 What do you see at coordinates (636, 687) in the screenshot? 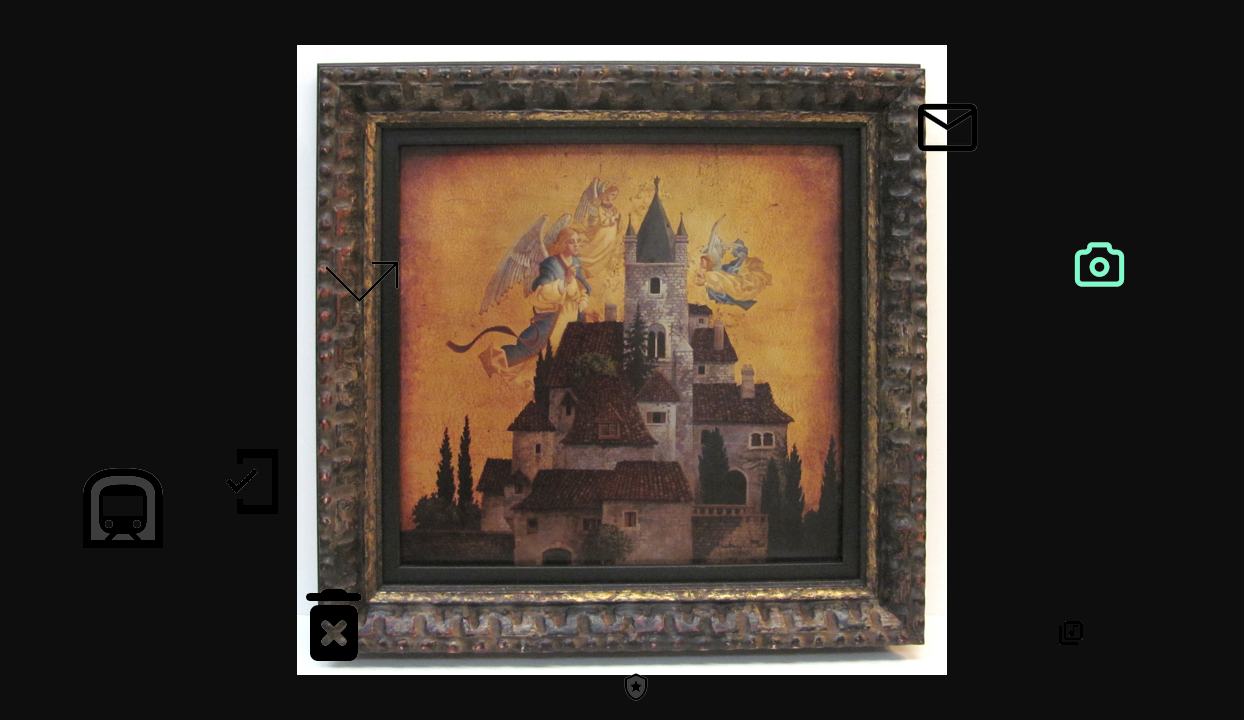
I see `access local police or emergency services` at bounding box center [636, 687].